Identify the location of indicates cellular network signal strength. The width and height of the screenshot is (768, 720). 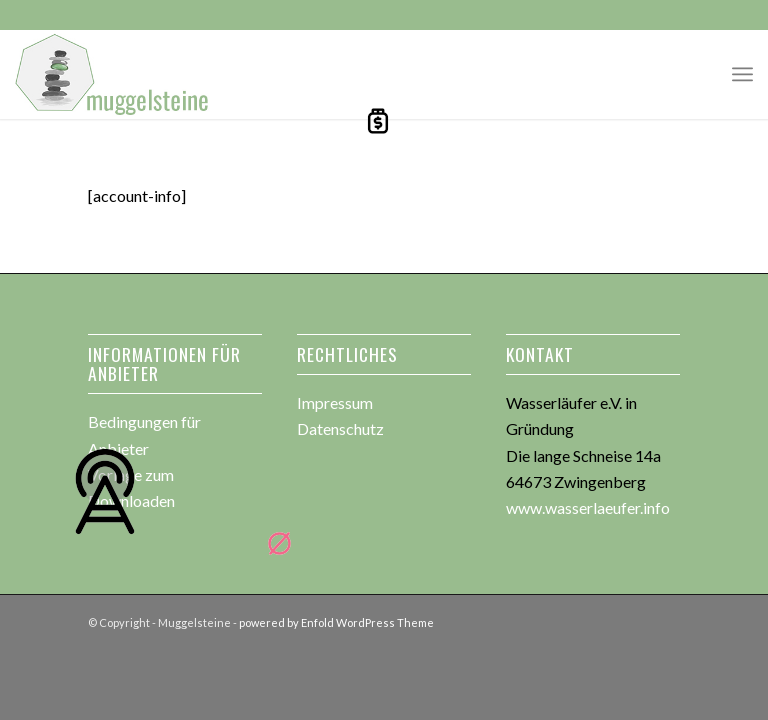
(105, 493).